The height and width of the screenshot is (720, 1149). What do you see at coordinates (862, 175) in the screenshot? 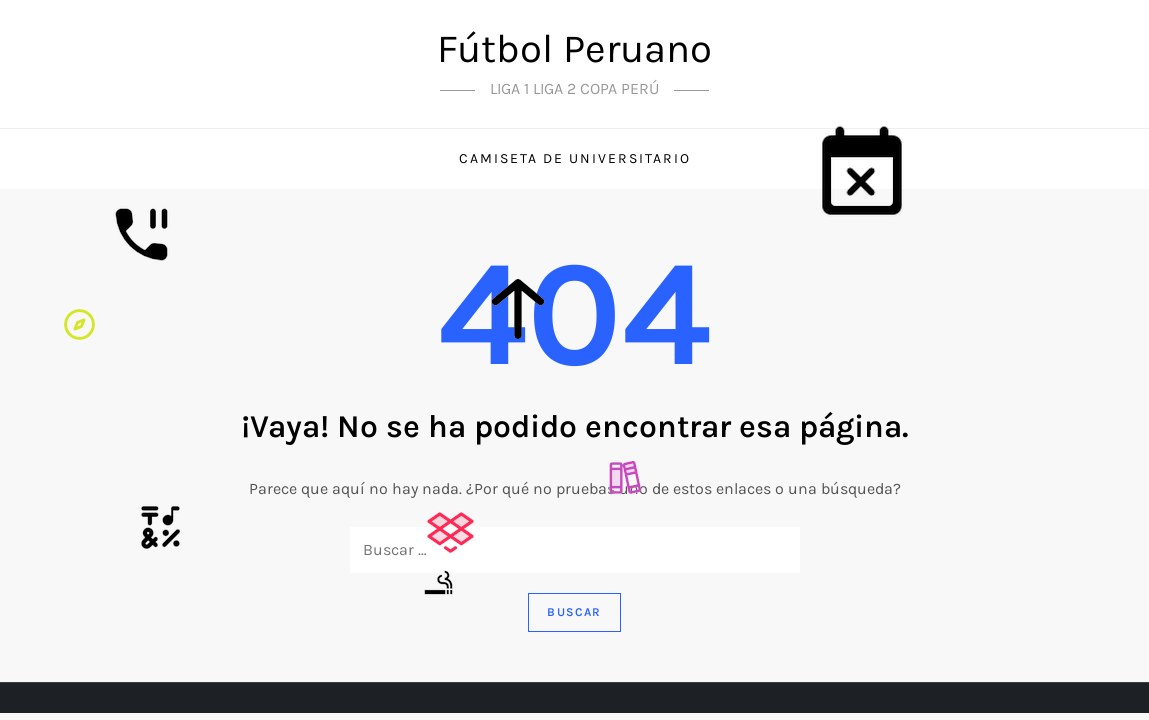
I see `a cancelled or unavailable calendar event` at bounding box center [862, 175].